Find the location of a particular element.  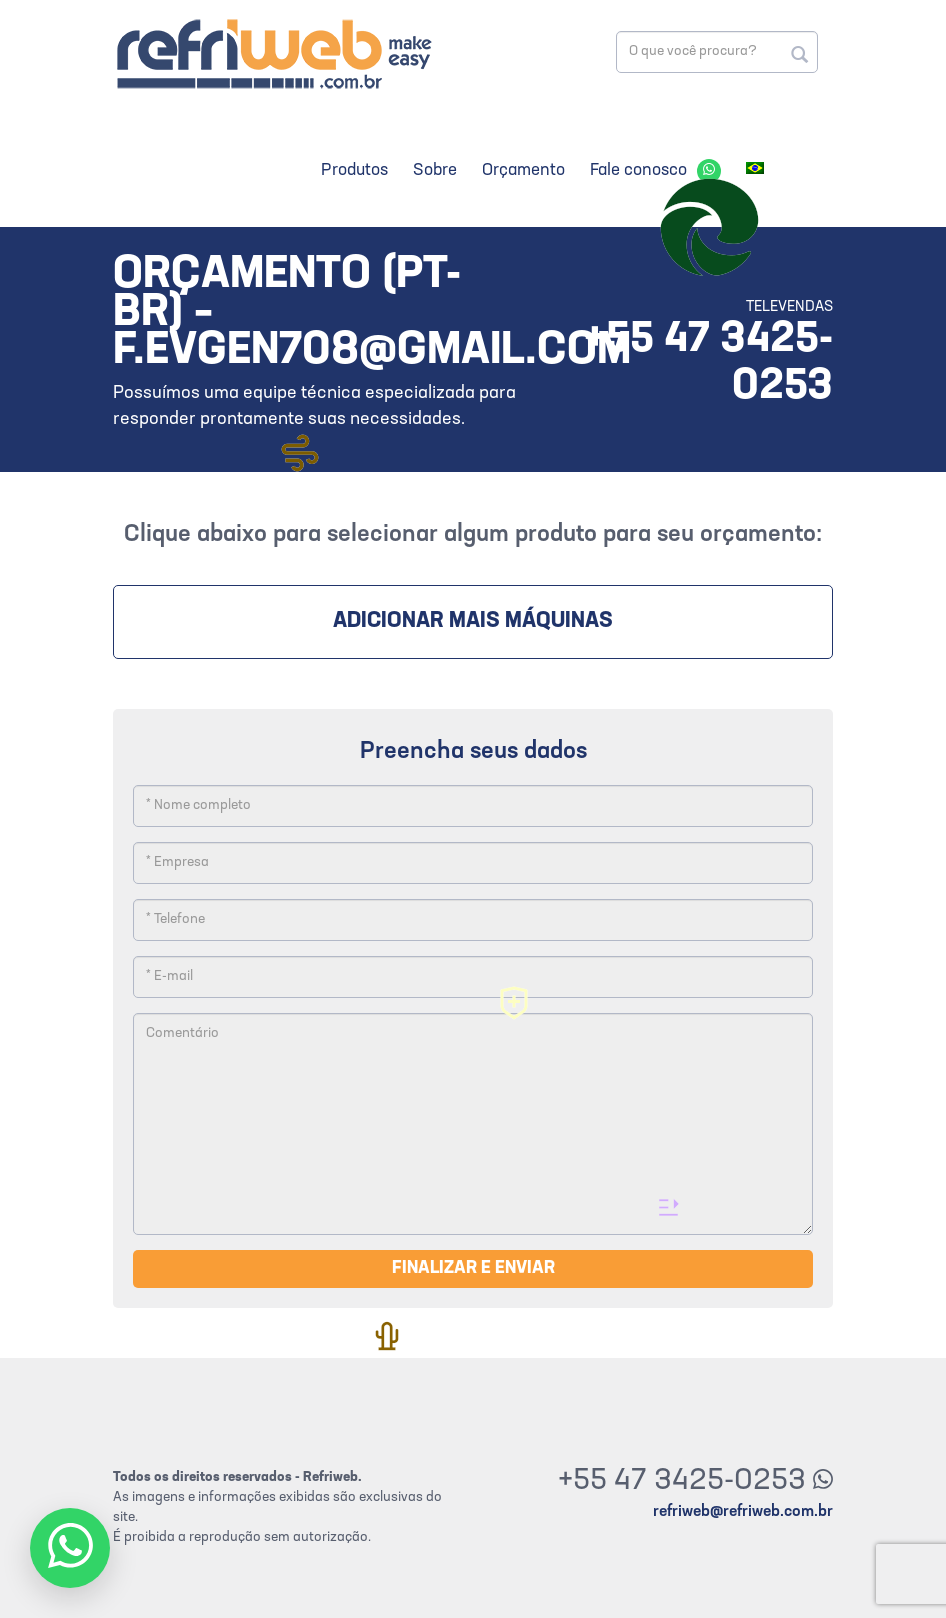

expand the navigation menu is located at coordinates (668, 1207).